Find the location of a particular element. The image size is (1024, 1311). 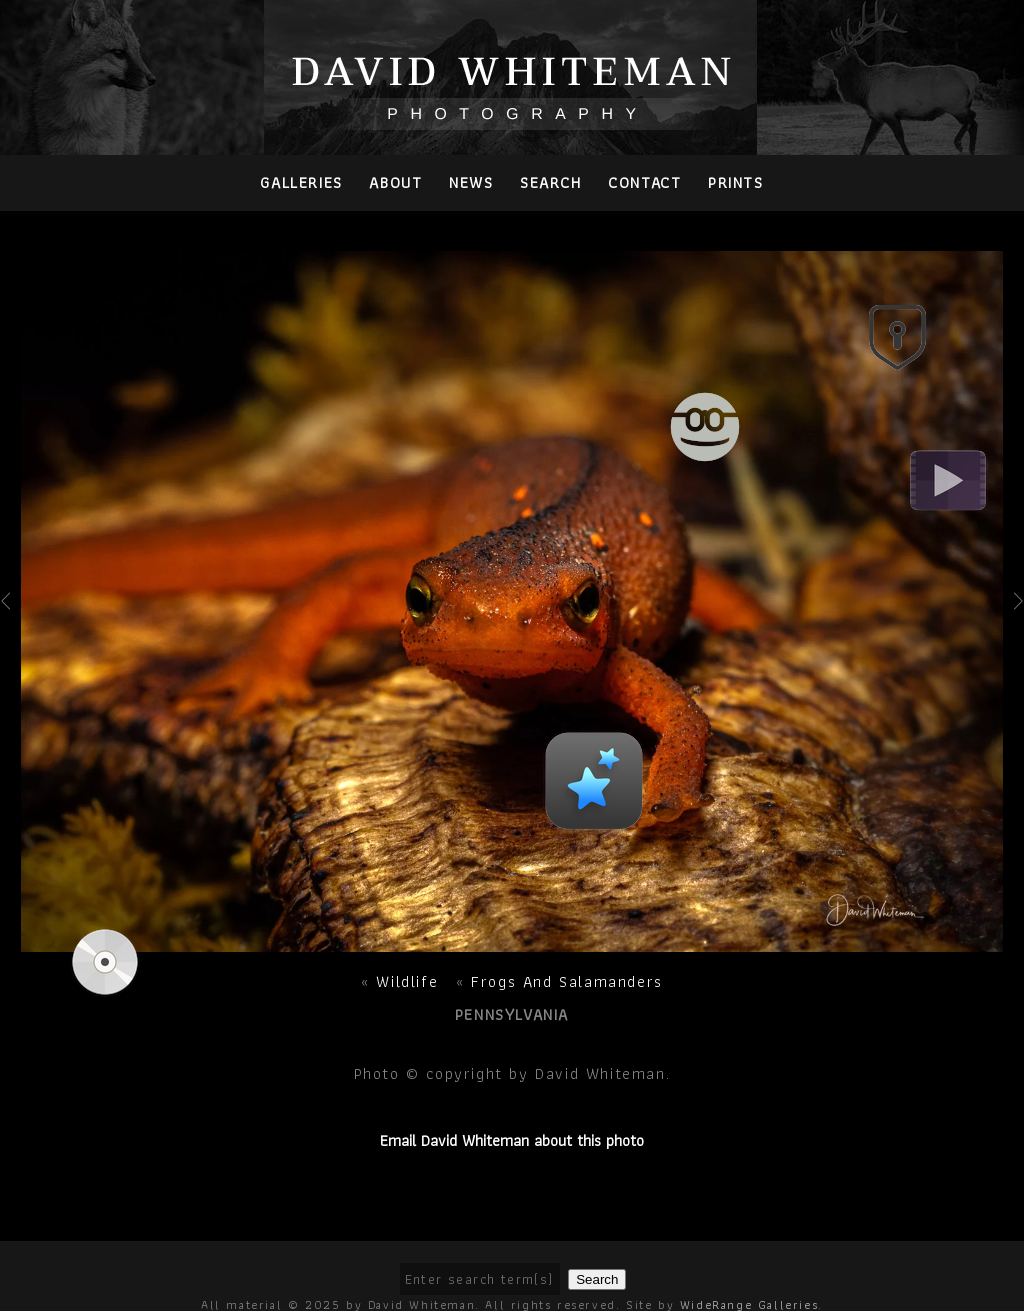

access device security settings is located at coordinates (897, 337).